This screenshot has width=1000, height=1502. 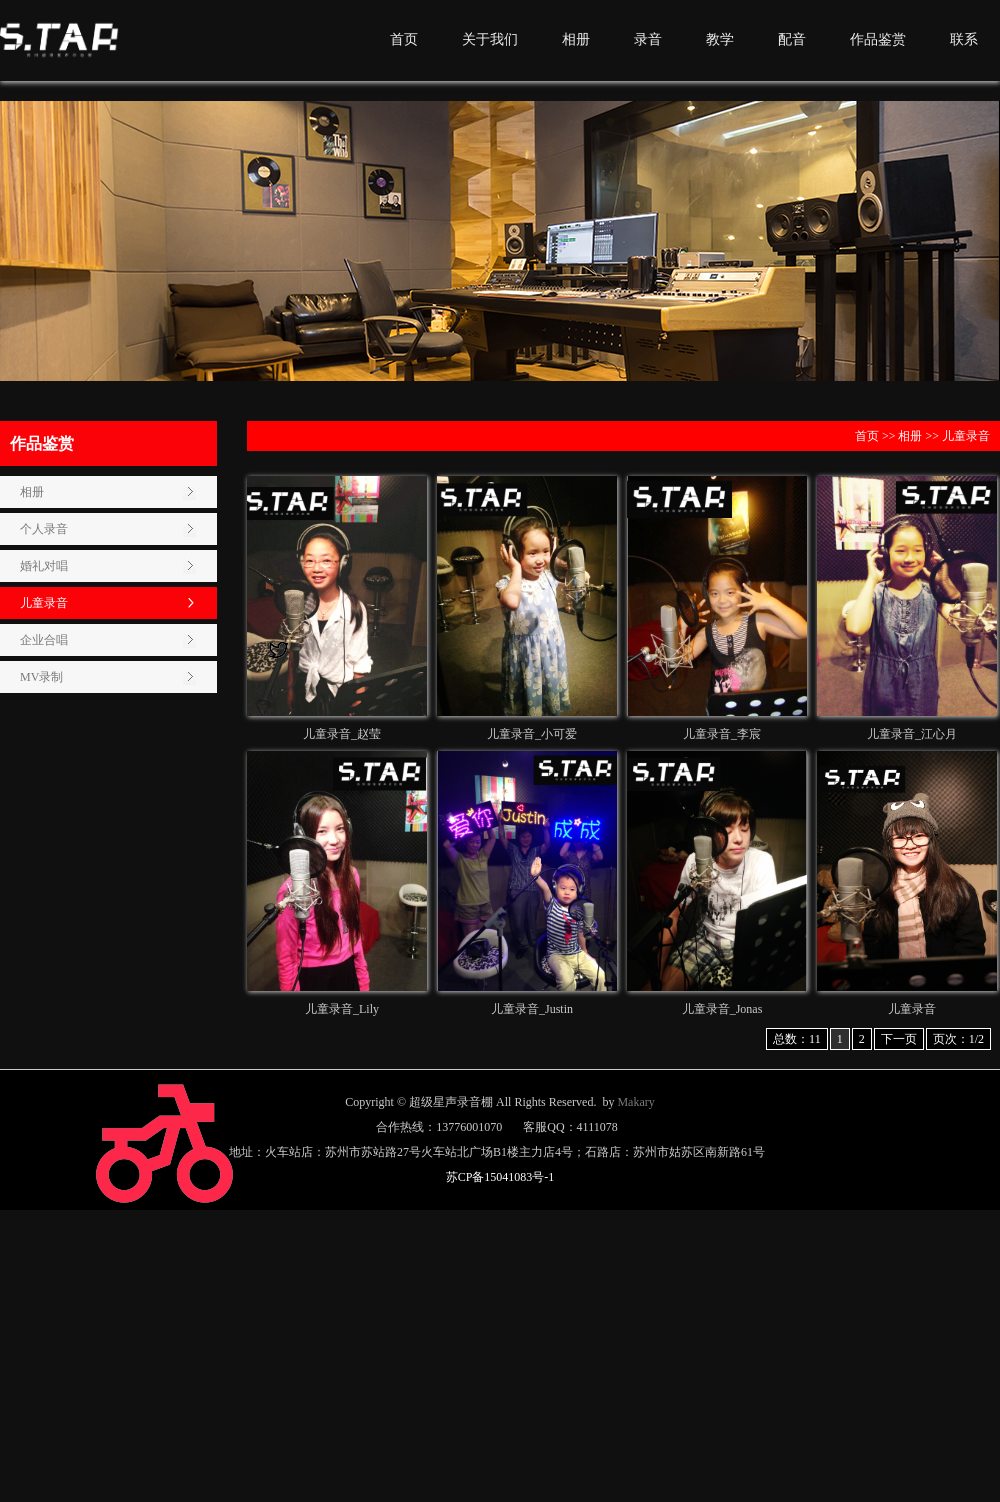 I want to click on open twitter, so click(x=279, y=650).